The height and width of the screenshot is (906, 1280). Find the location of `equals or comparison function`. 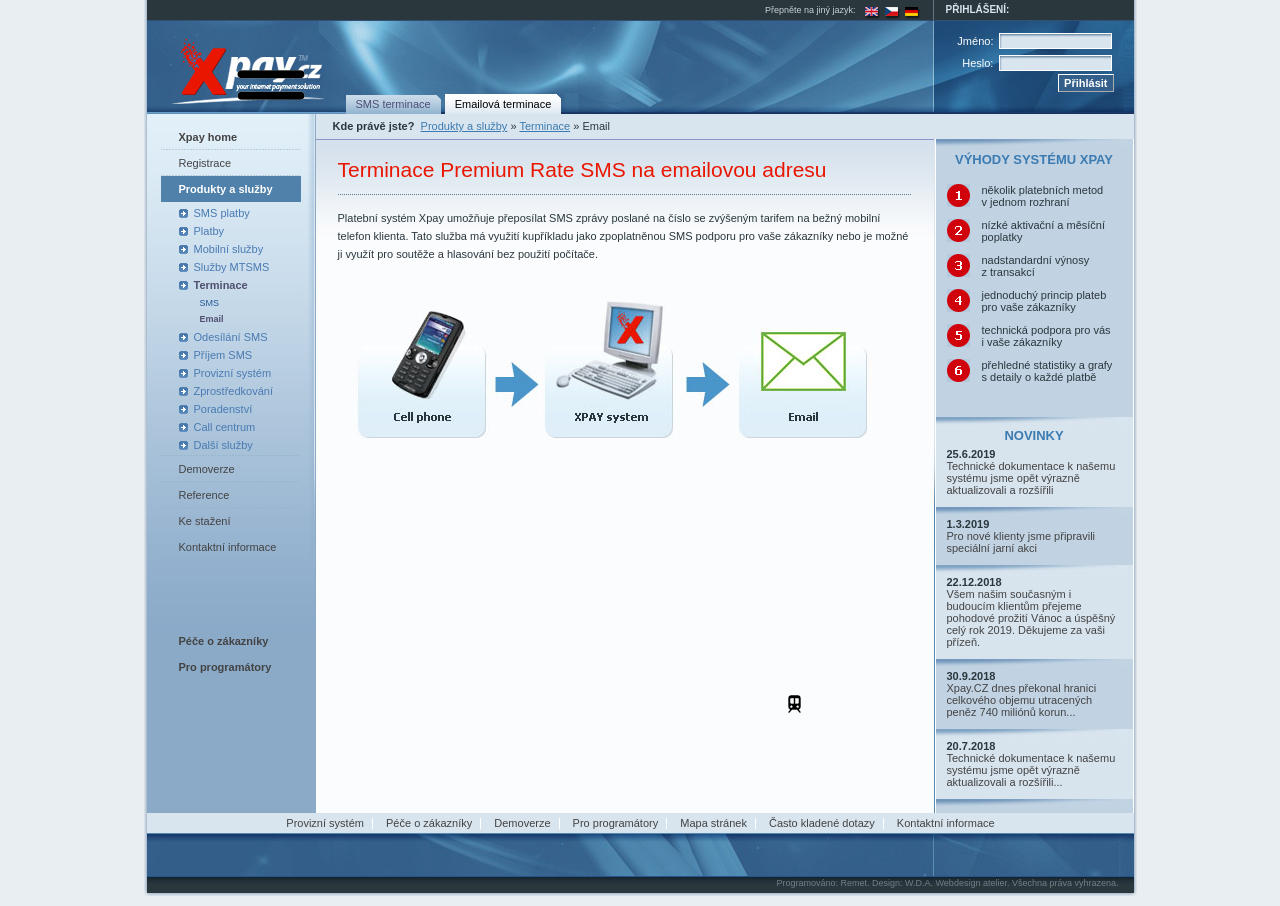

equals or comparison function is located at coordinates (271, 85).